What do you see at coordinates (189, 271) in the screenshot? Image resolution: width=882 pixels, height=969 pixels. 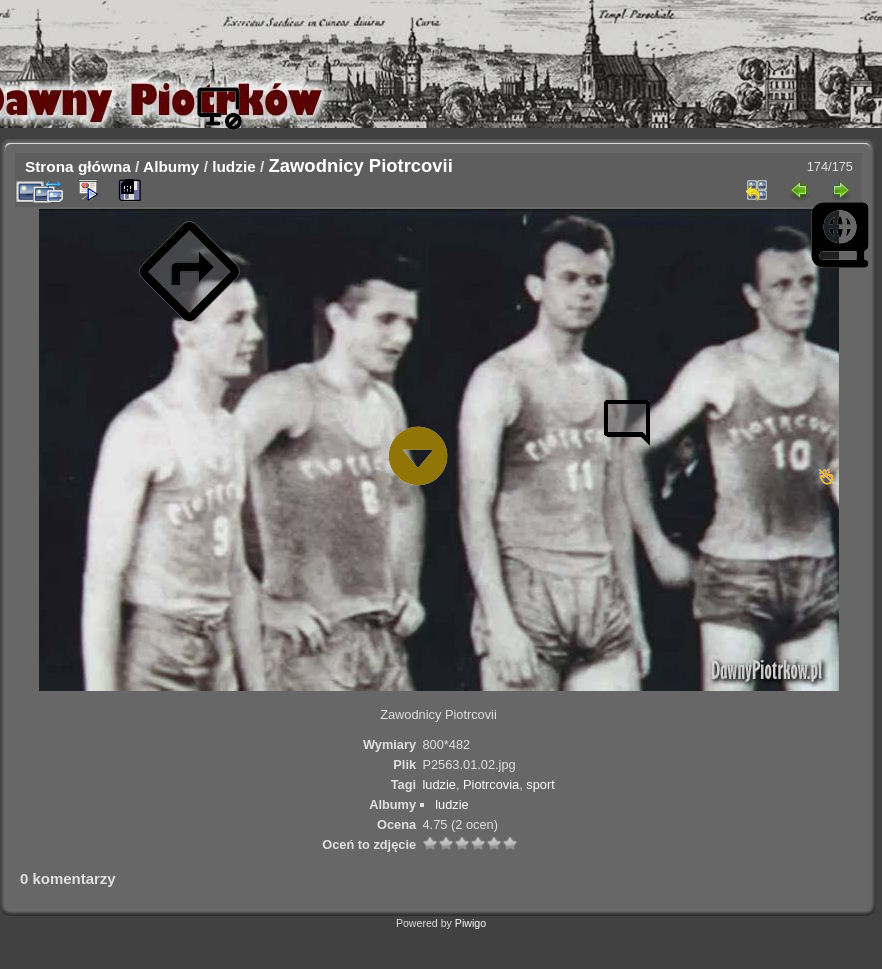 I see `get directions to a location` at bounding box center [189, 271].